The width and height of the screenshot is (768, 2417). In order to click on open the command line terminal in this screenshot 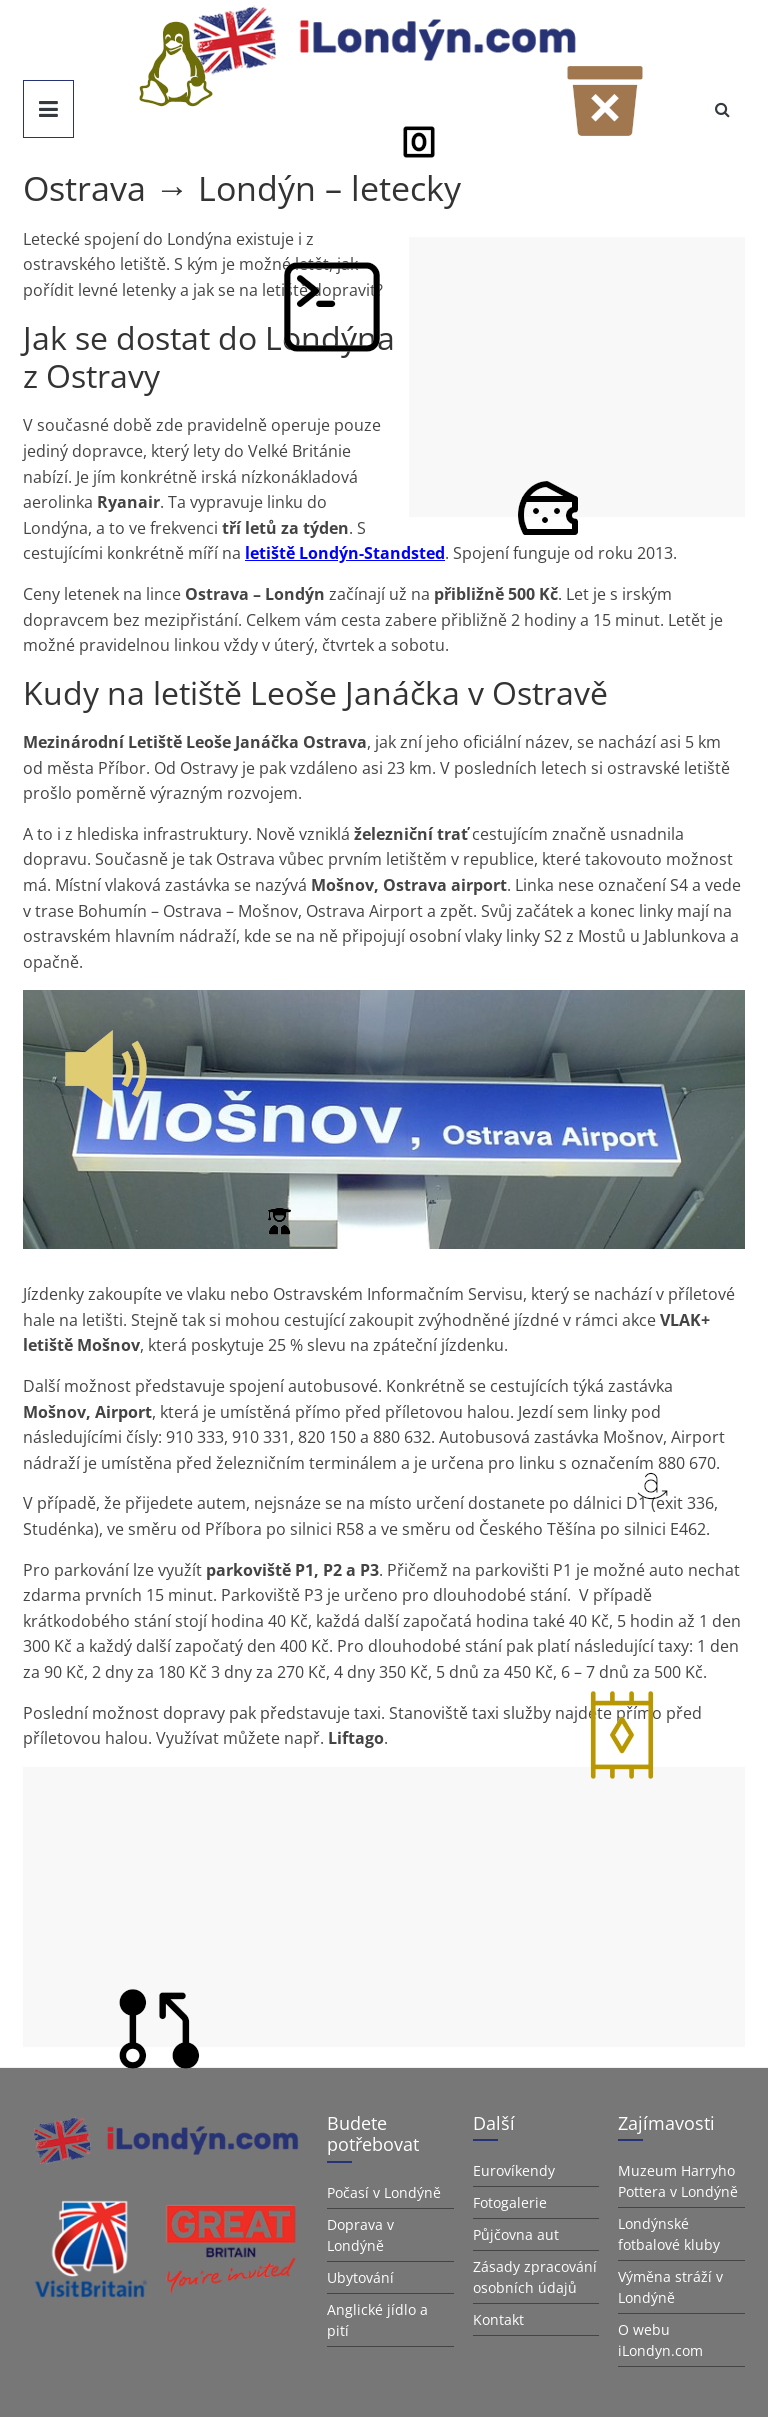, I will do `click(332, 307)`.